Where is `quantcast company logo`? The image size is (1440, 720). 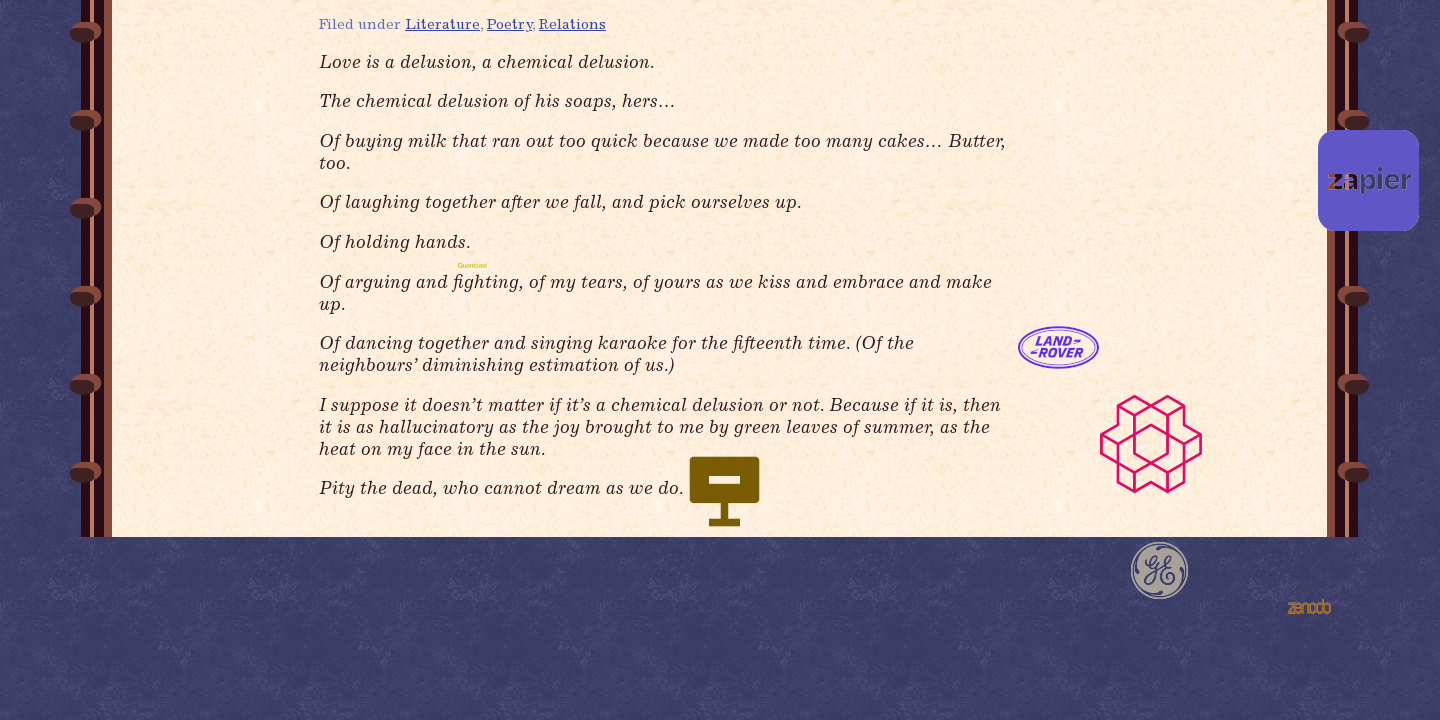
quantcast company logo is located at coordinates (472, 265).